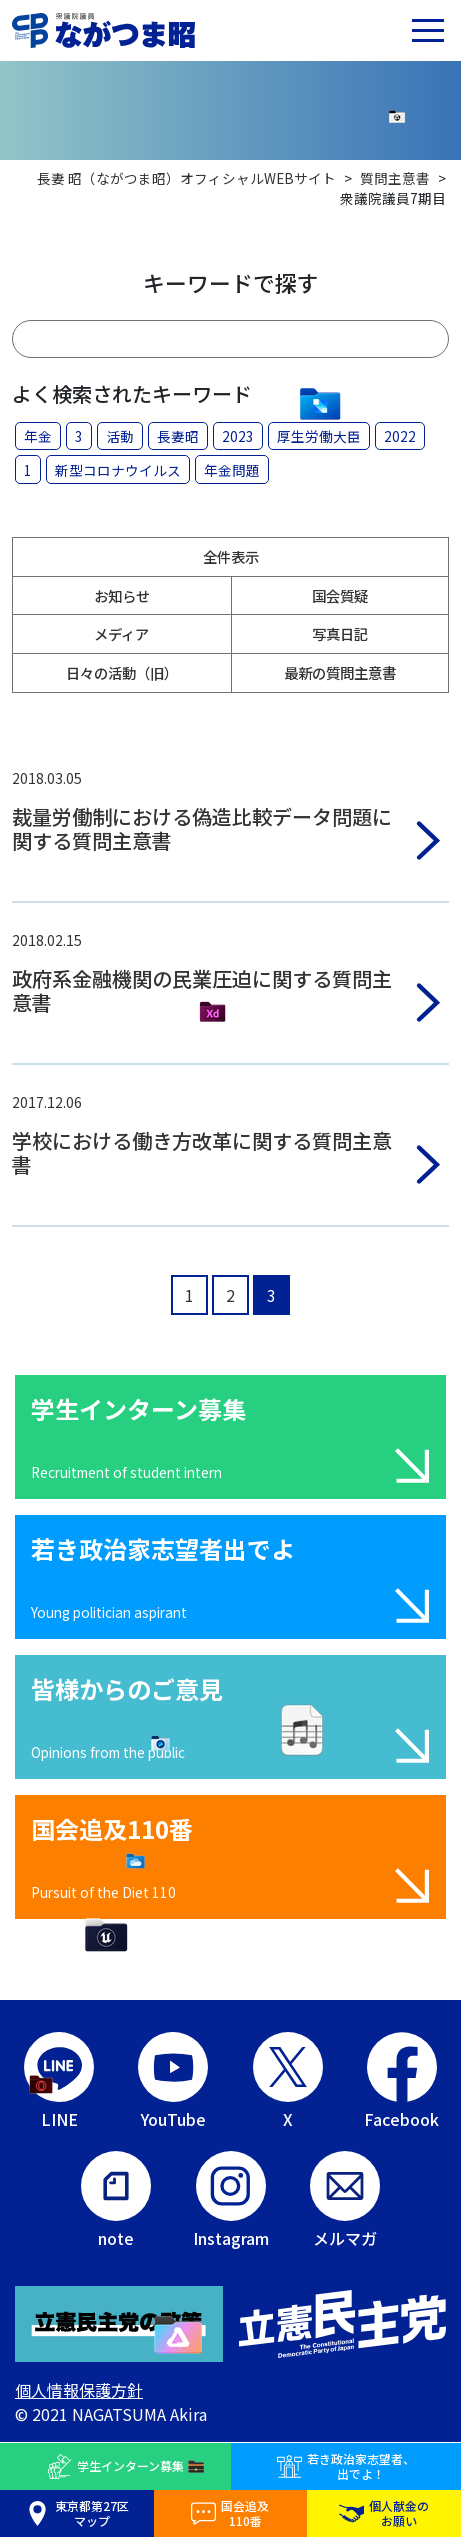  I want to click on folder containing Unreal Engine project files, so click(106, 1936).